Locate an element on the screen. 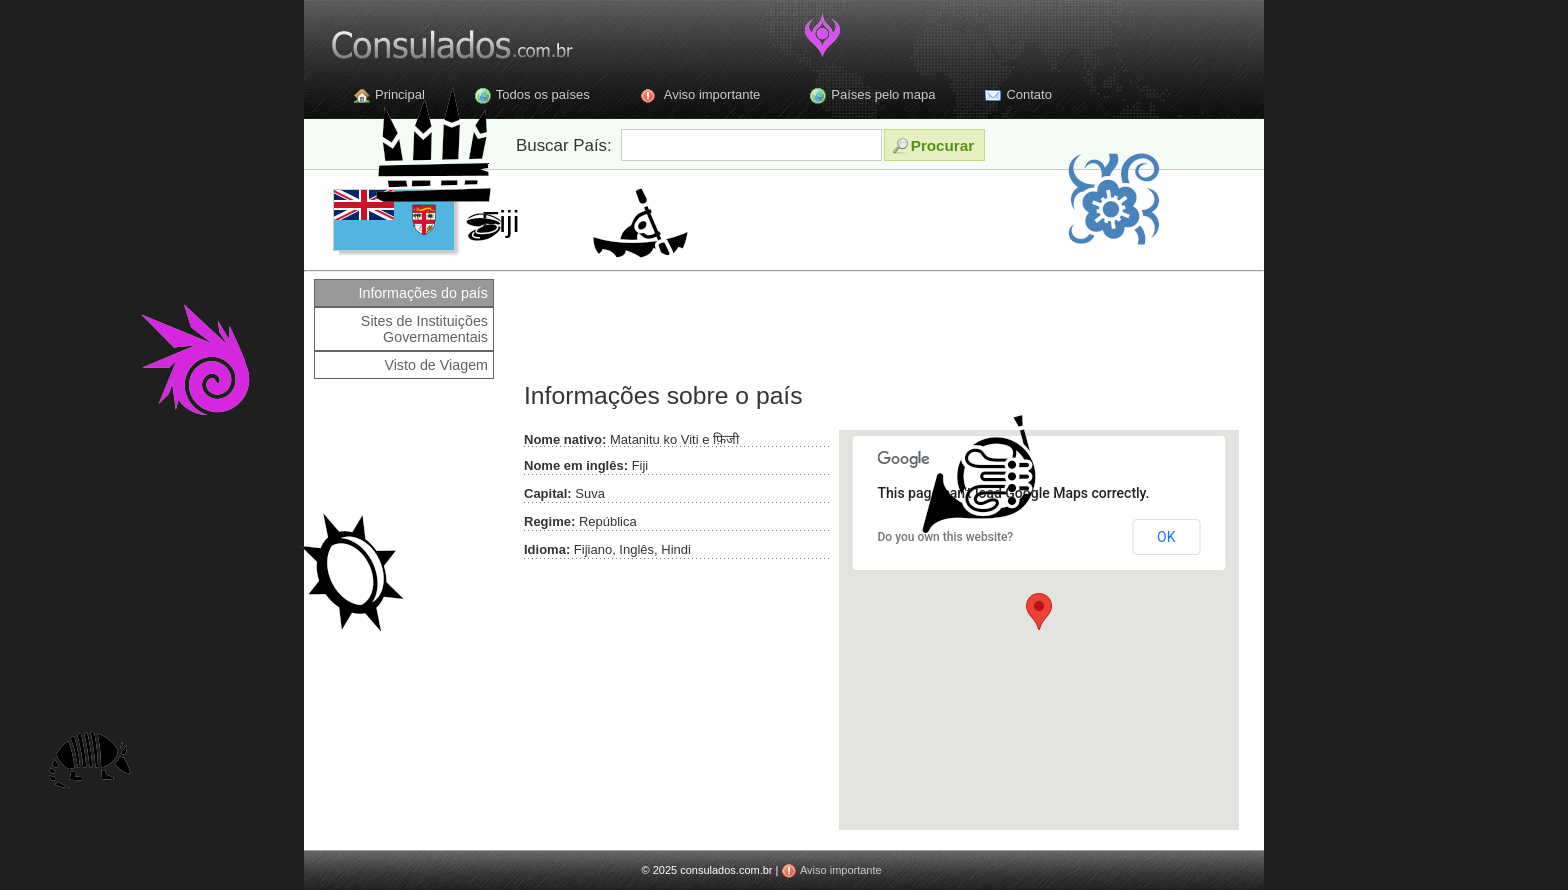 This screenshot has height=890, width=1568. equip a spiked collar accessory to your pet or character is located at coordinates (352, 572).